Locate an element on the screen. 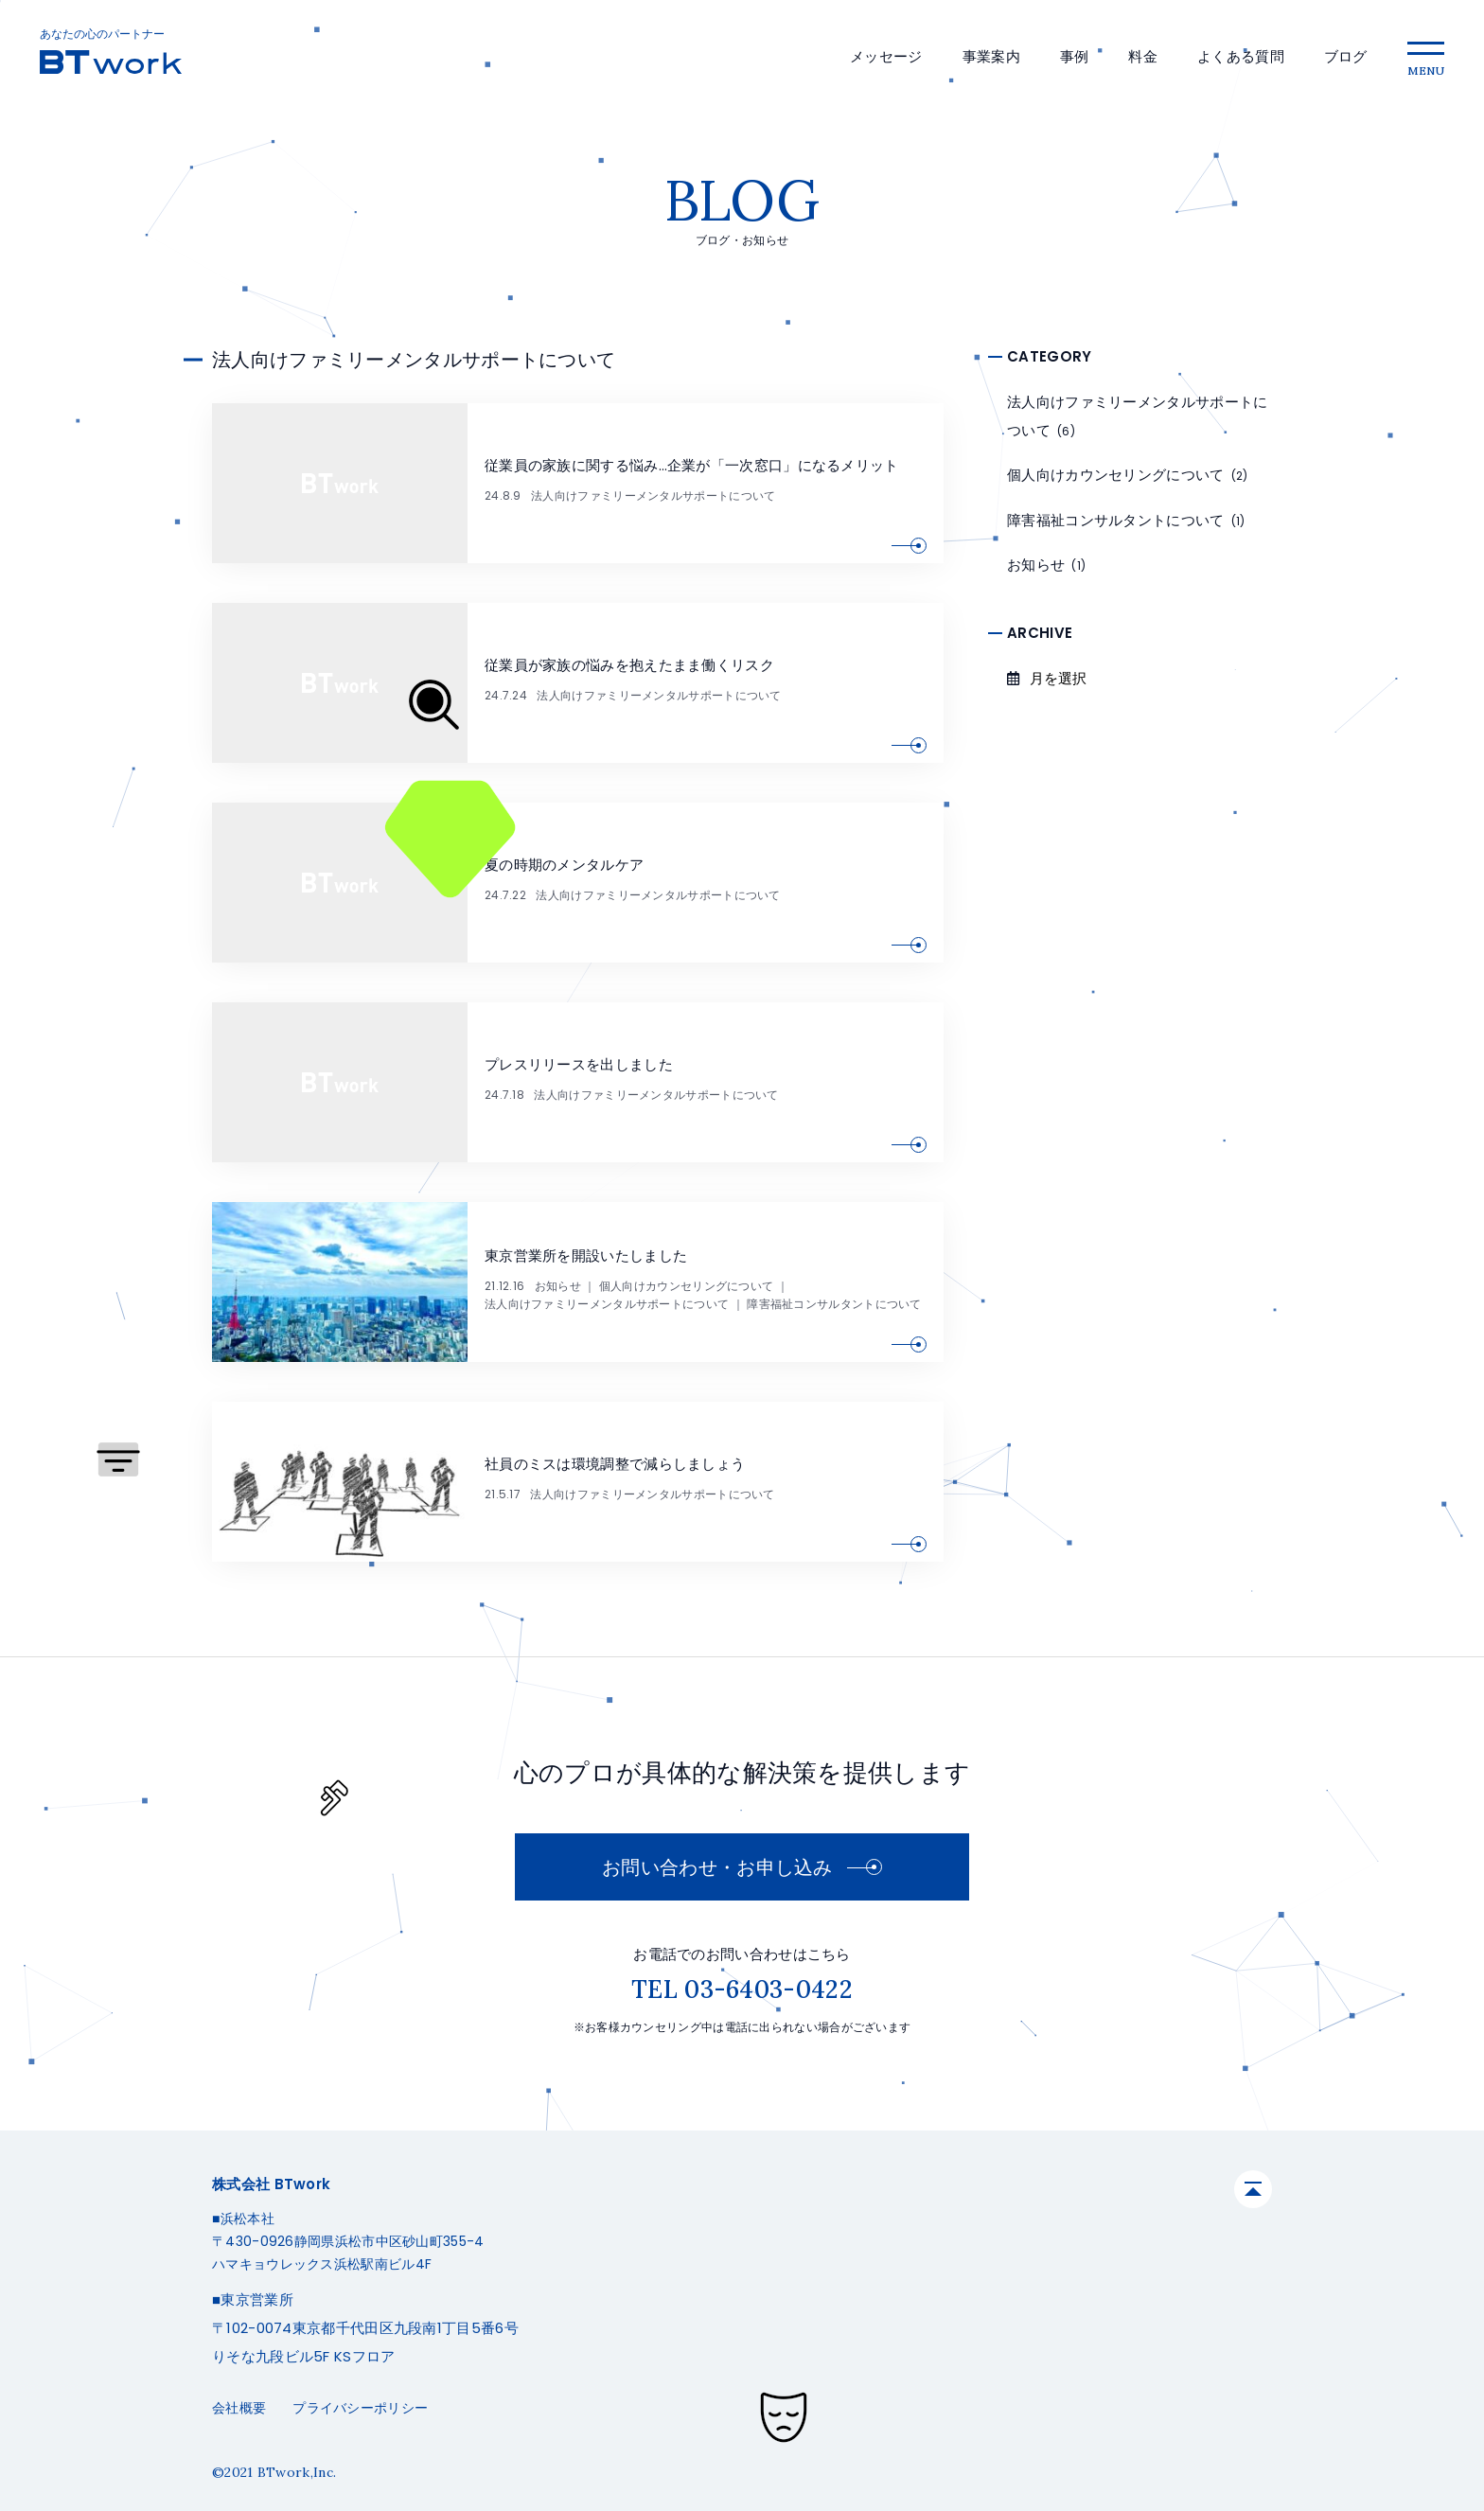 The height and width of the screenshot is (2511, 1484). filter or sort list content is located at coordinates (118, 1459).